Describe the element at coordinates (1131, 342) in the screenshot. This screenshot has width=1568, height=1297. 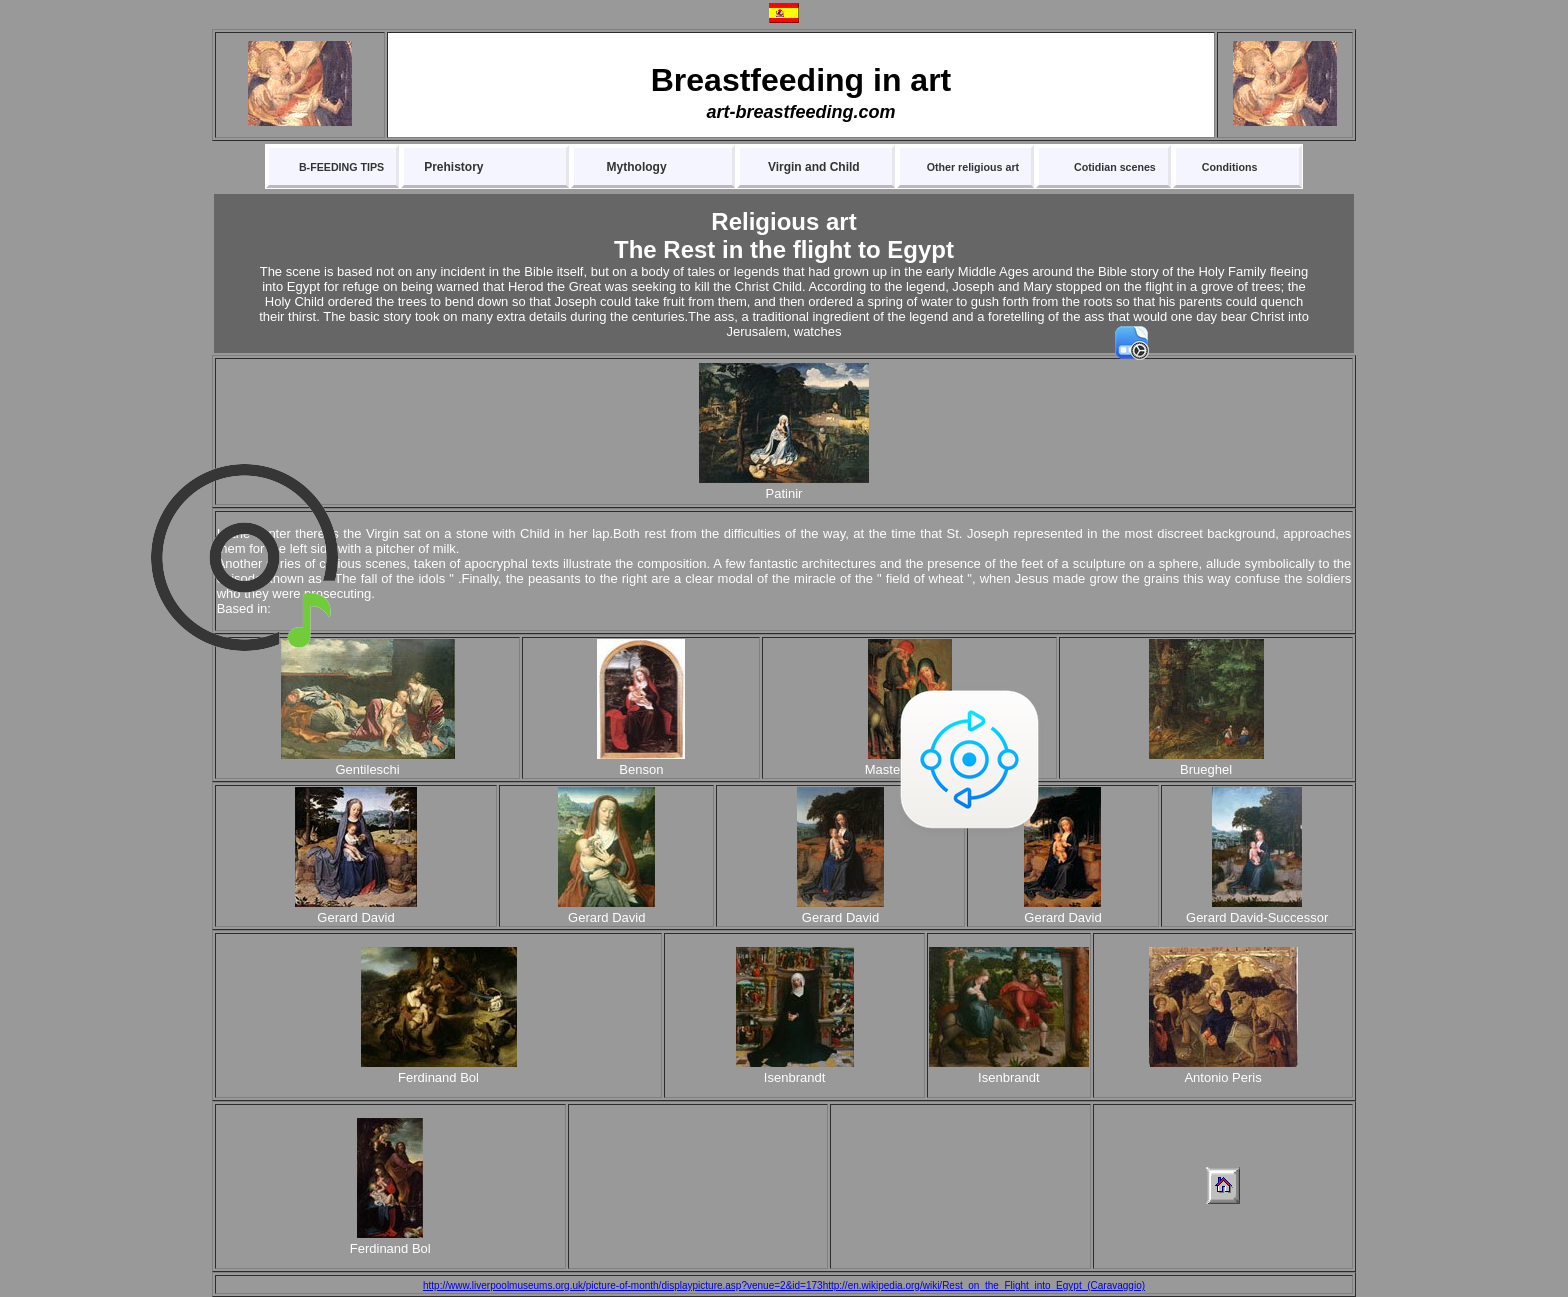
I see `open system profiler application` at that location.